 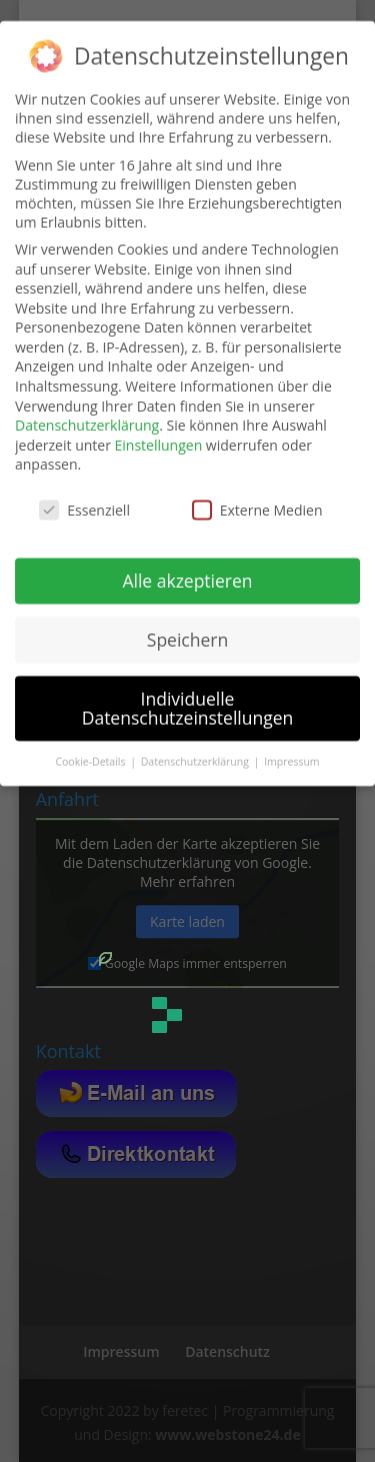 What do you see at coordinates (105, 958) in the screenshot?
I see `indicates eco-friendly or sustainable option` at bounding box center [105, 958].